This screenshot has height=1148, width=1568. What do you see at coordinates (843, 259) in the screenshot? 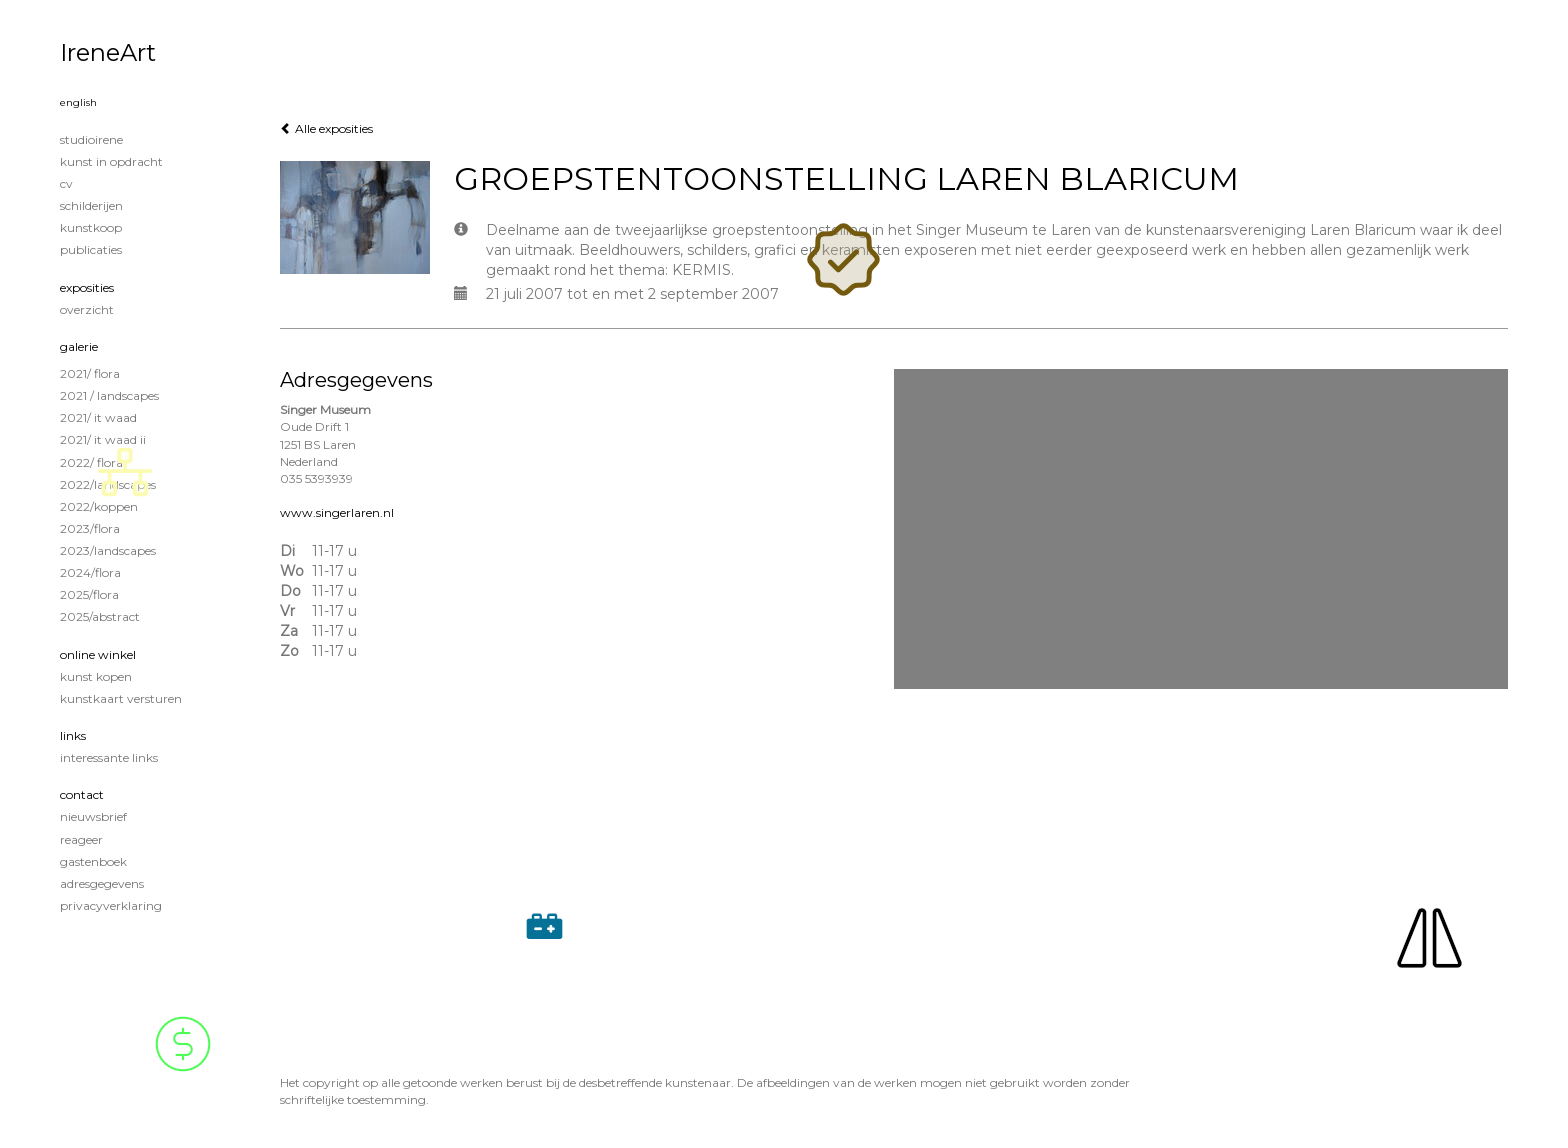
I see `indicates verified or authenticated status` at bounding box center [843, 259].